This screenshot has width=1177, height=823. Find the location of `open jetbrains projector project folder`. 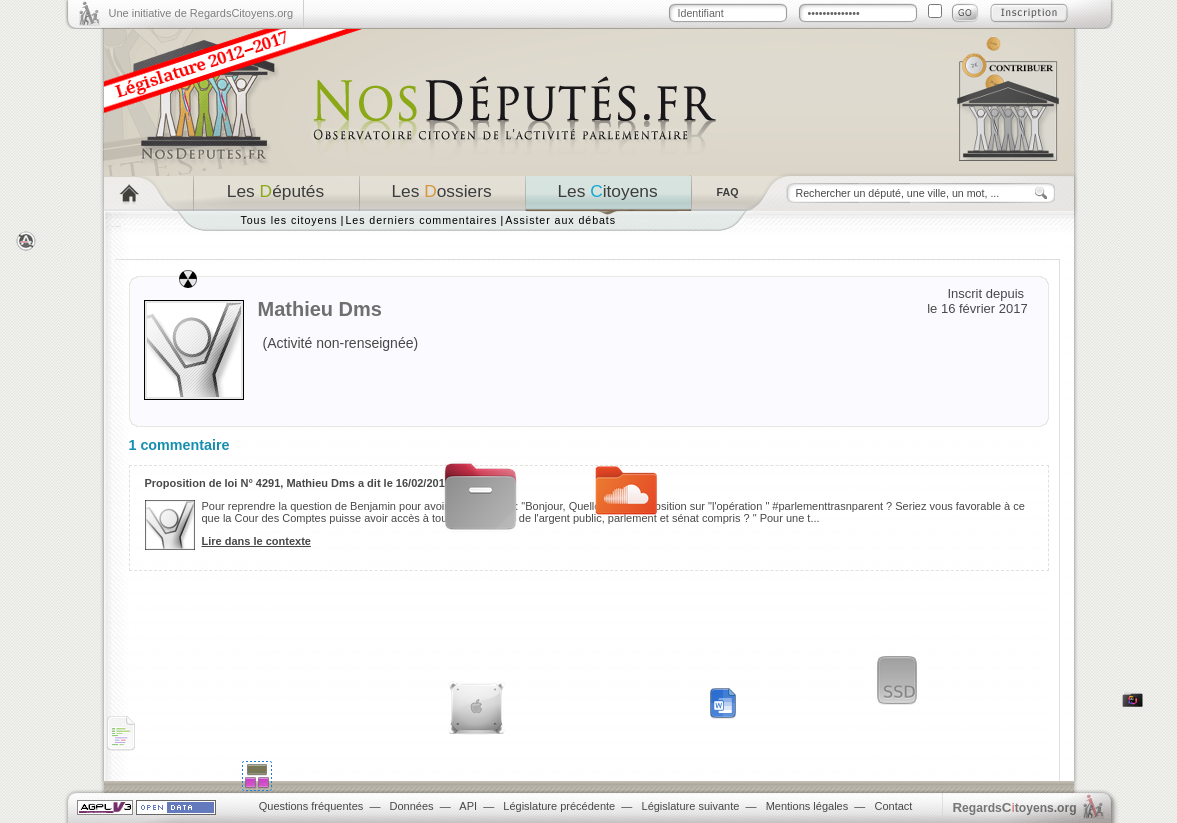

open jetbrains projector project folder is located at coordinates (1132, 699).